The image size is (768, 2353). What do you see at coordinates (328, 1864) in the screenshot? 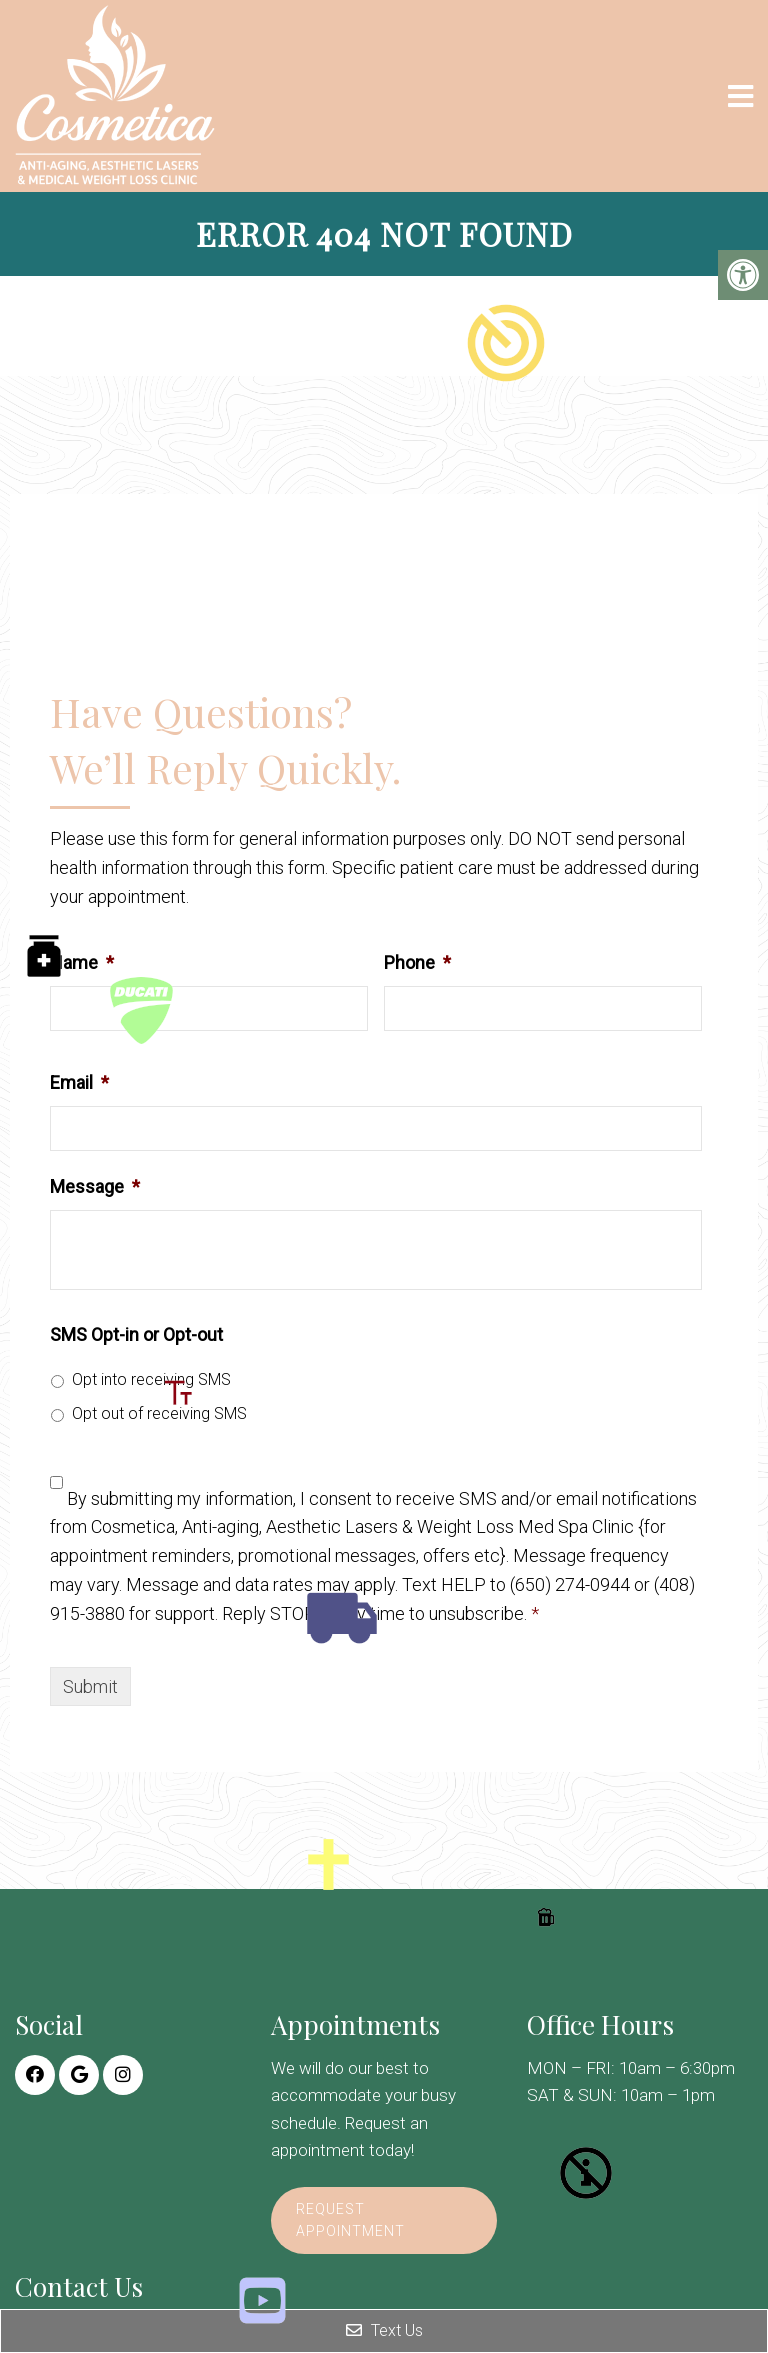
I see `christian cross symbol or religious content indicator` at bounding box center [328, 1864].